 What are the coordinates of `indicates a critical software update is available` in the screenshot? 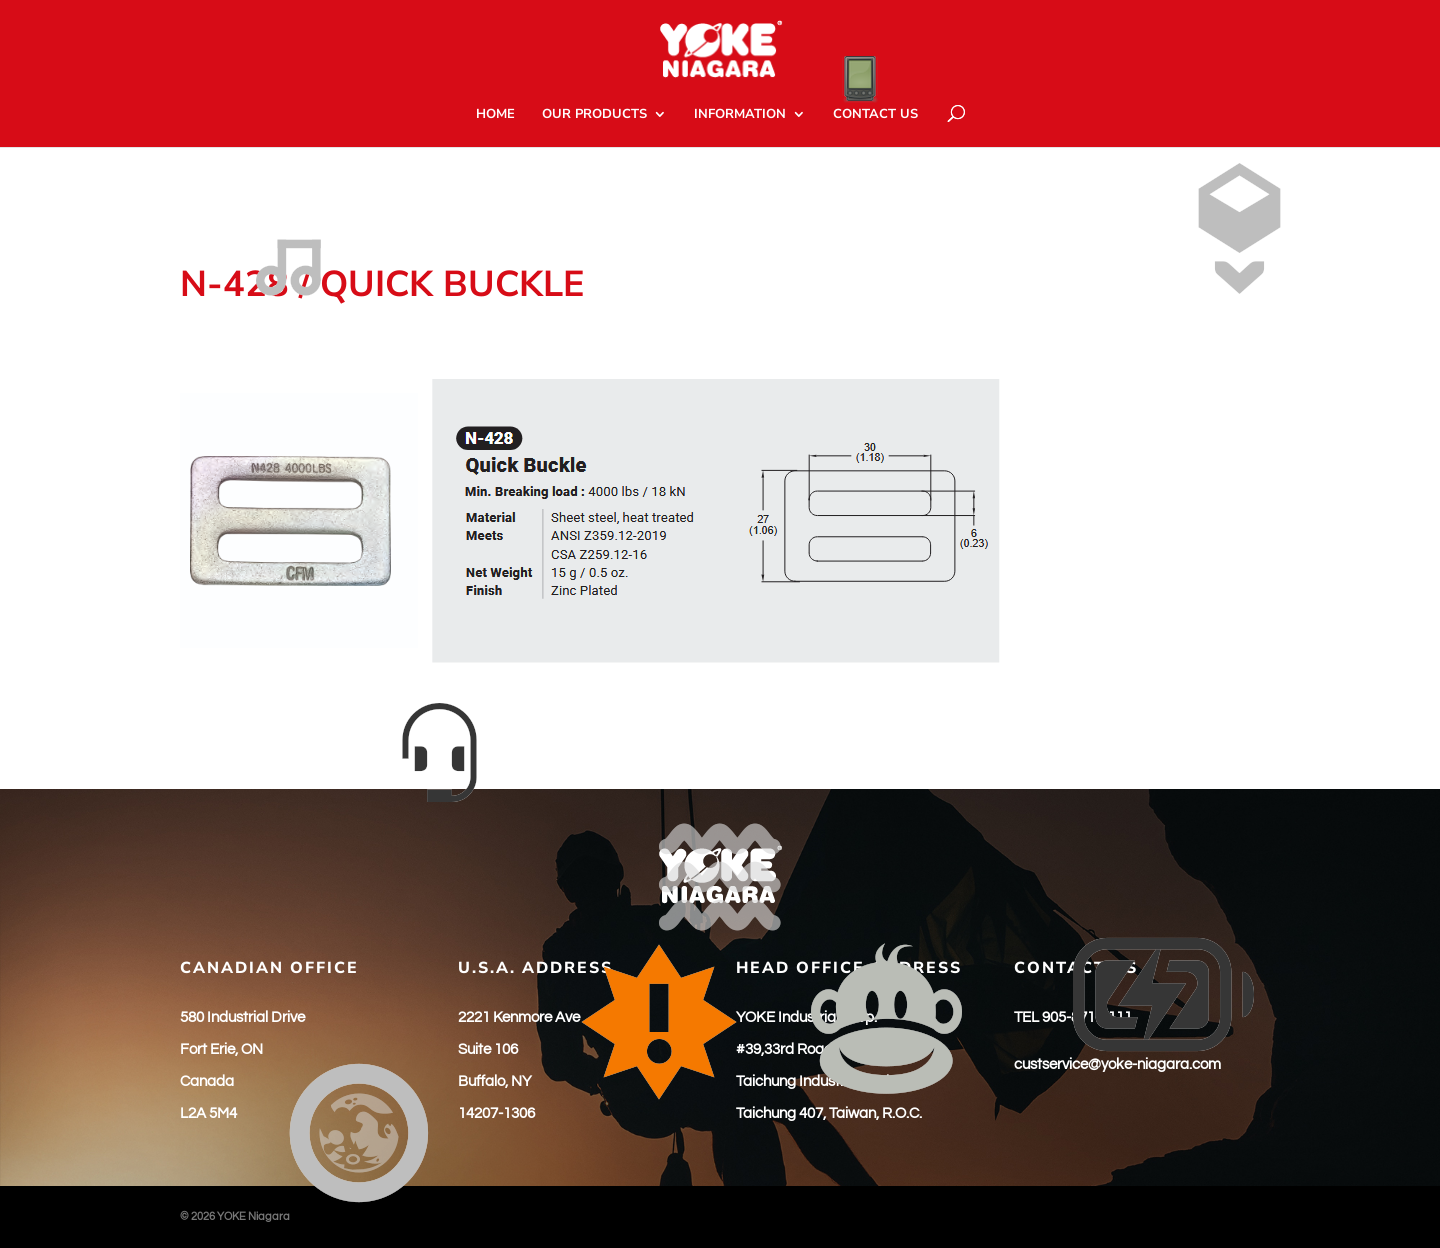 It's located at (659, 1022).